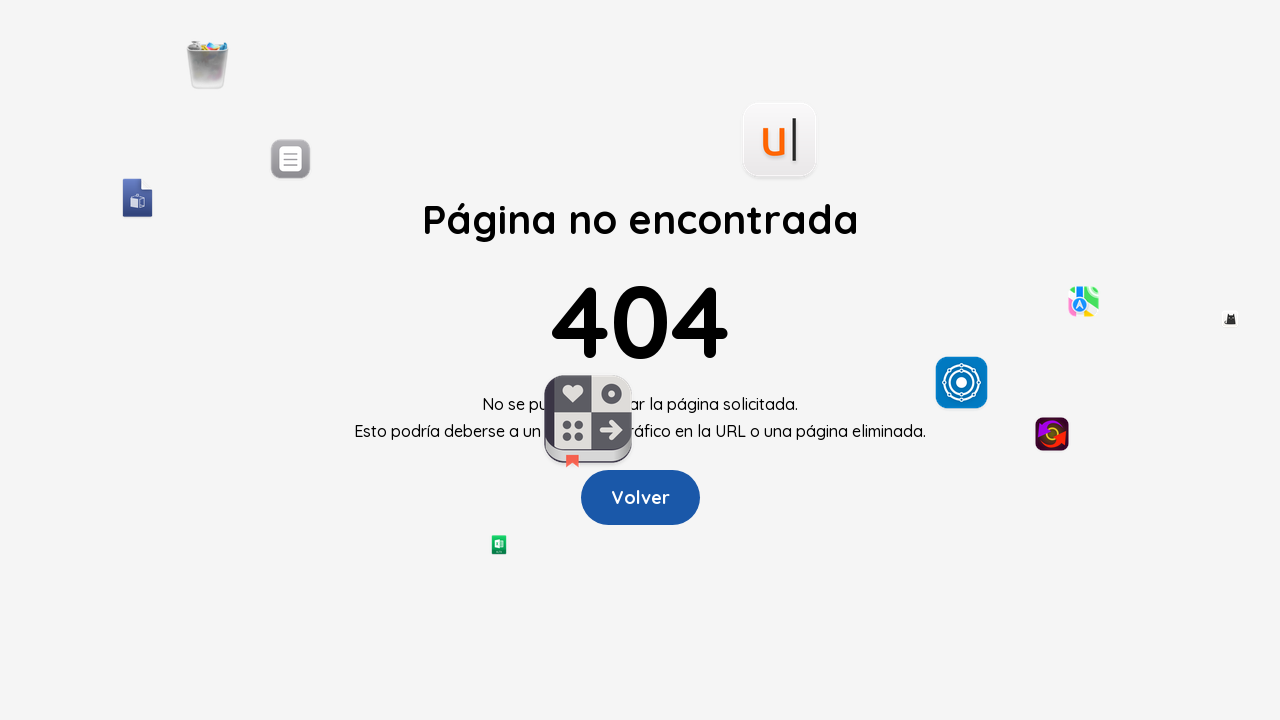  What do you see at coordinates (499, 545) in the screenshot?
I see `excel spreadsheet template file` at bounding box center [499, 545].